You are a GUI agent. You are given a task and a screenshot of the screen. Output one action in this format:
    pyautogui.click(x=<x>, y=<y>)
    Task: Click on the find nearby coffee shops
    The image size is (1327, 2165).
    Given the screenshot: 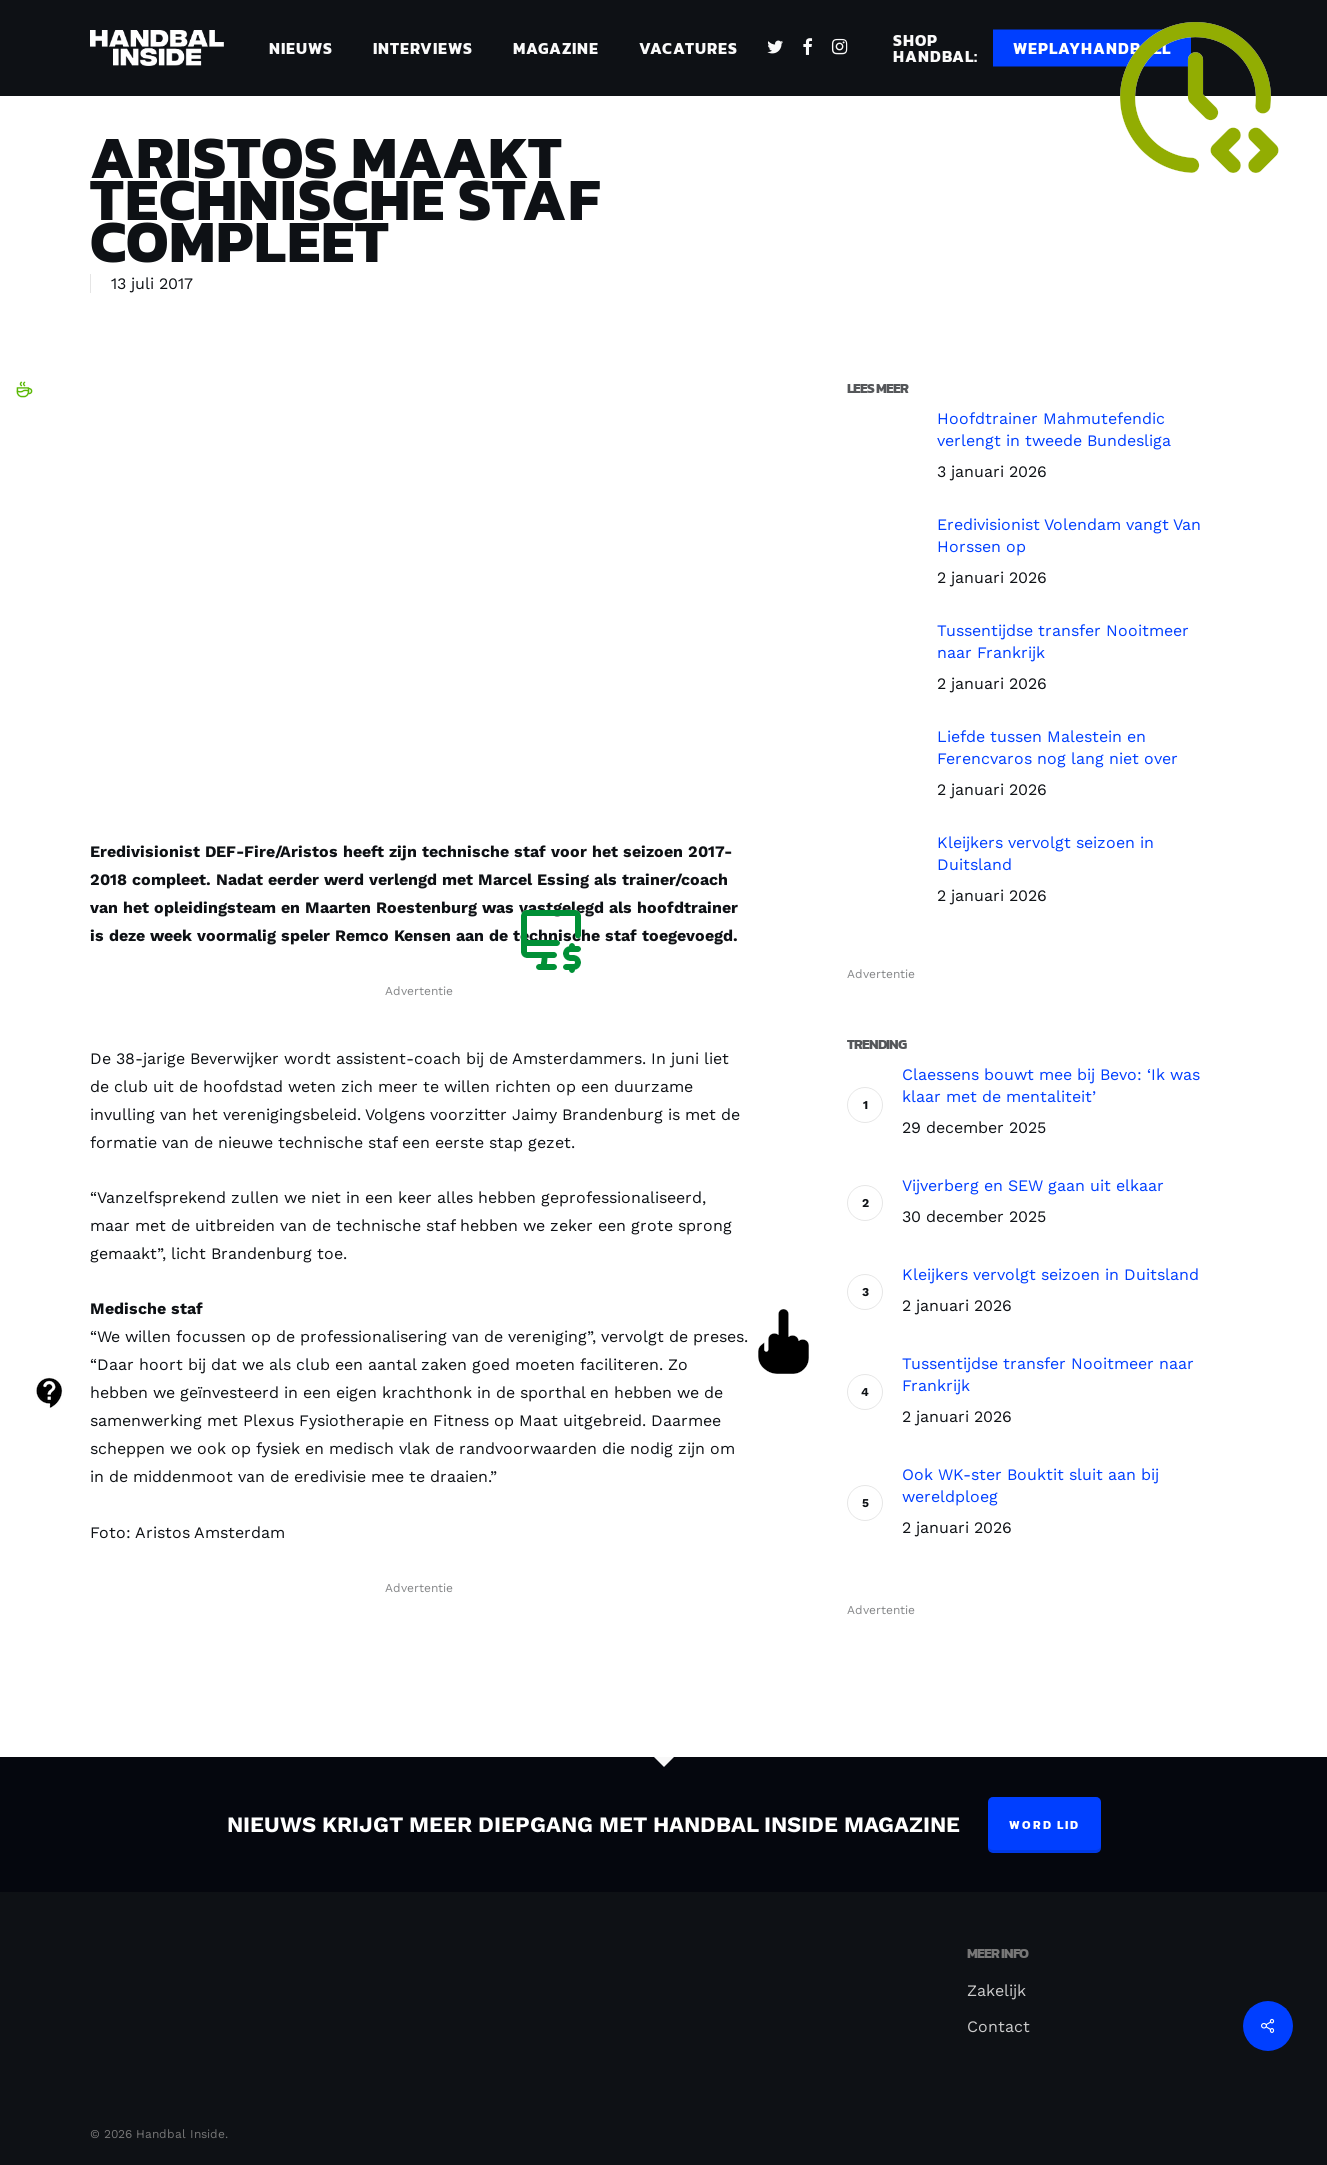 What is the action you would take?
    pyautogui.click(x=24, y=389)
    